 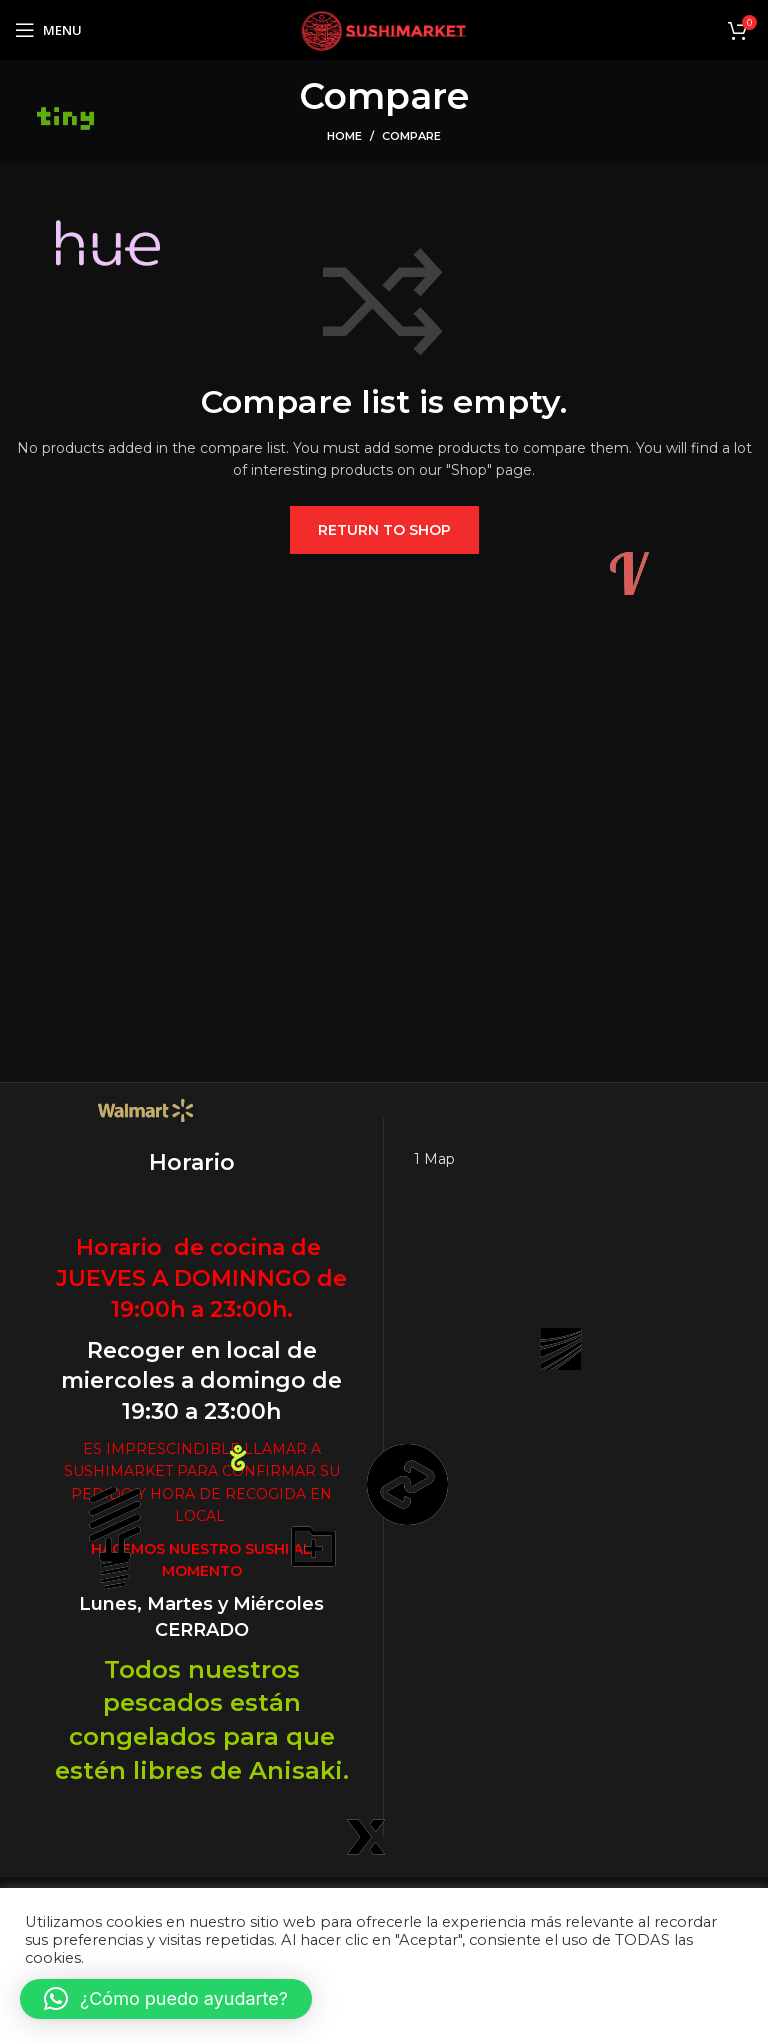 I want to click on visit experts exchange website, so click(x=366, y=1837).